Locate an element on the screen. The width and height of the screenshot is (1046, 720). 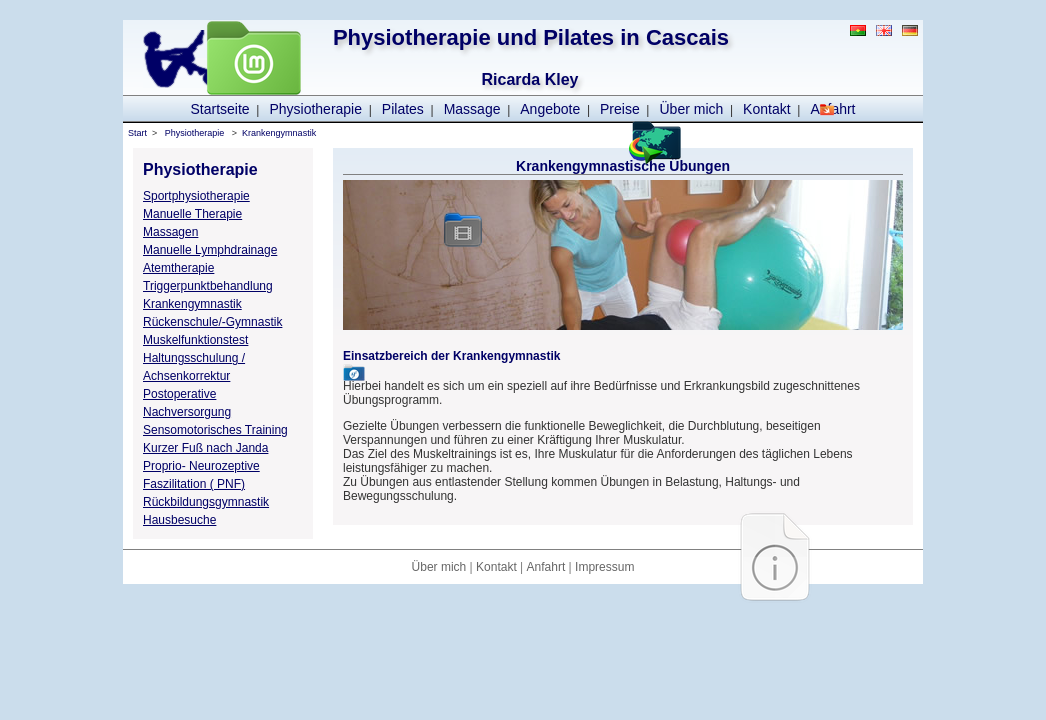
folder containing symfony framework project files is located at coordinates (354, 373).